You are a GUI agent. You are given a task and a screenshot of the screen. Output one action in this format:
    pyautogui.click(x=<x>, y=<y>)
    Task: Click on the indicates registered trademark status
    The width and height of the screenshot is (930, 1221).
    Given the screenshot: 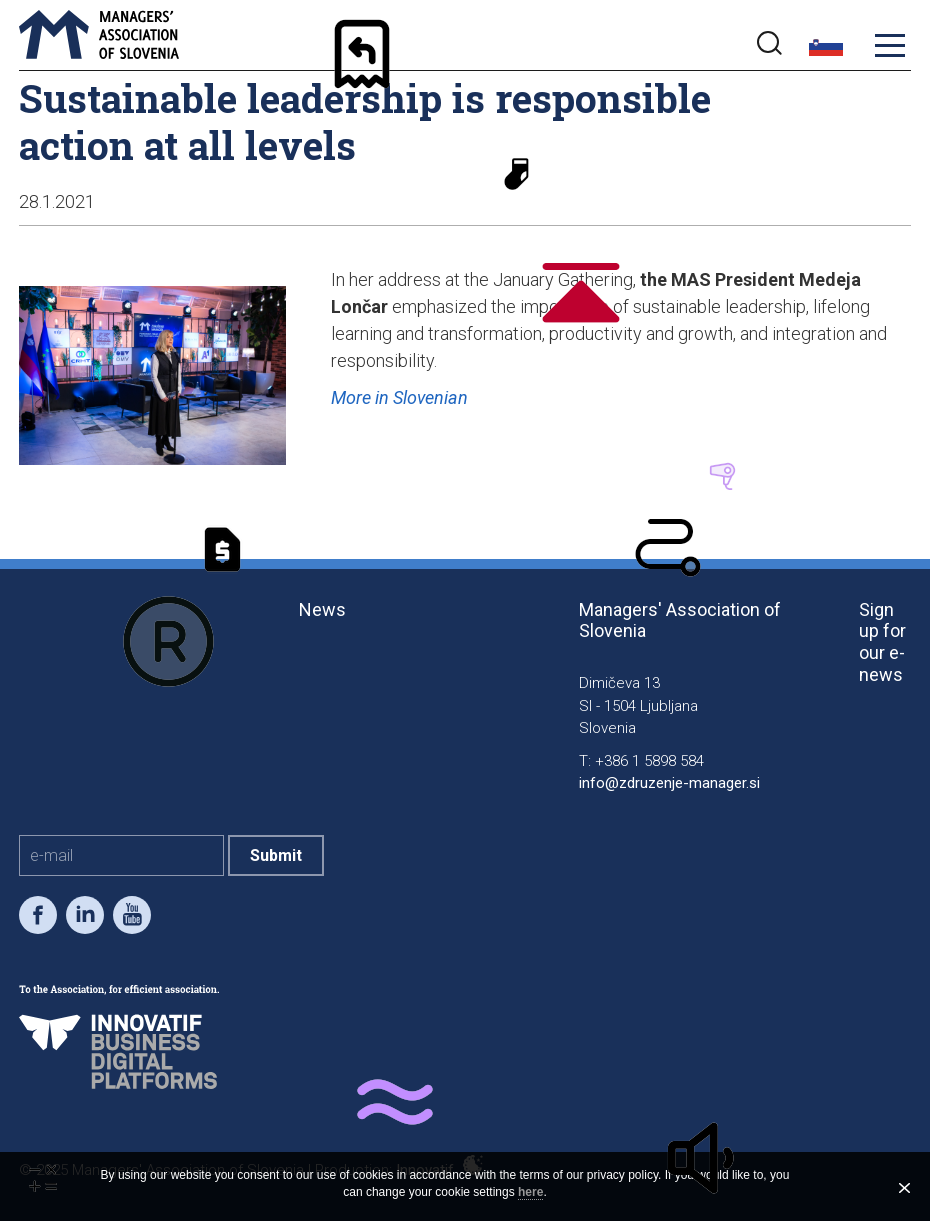 What is the action you would take?
    pyautogui.click(x=168, y=641)
    